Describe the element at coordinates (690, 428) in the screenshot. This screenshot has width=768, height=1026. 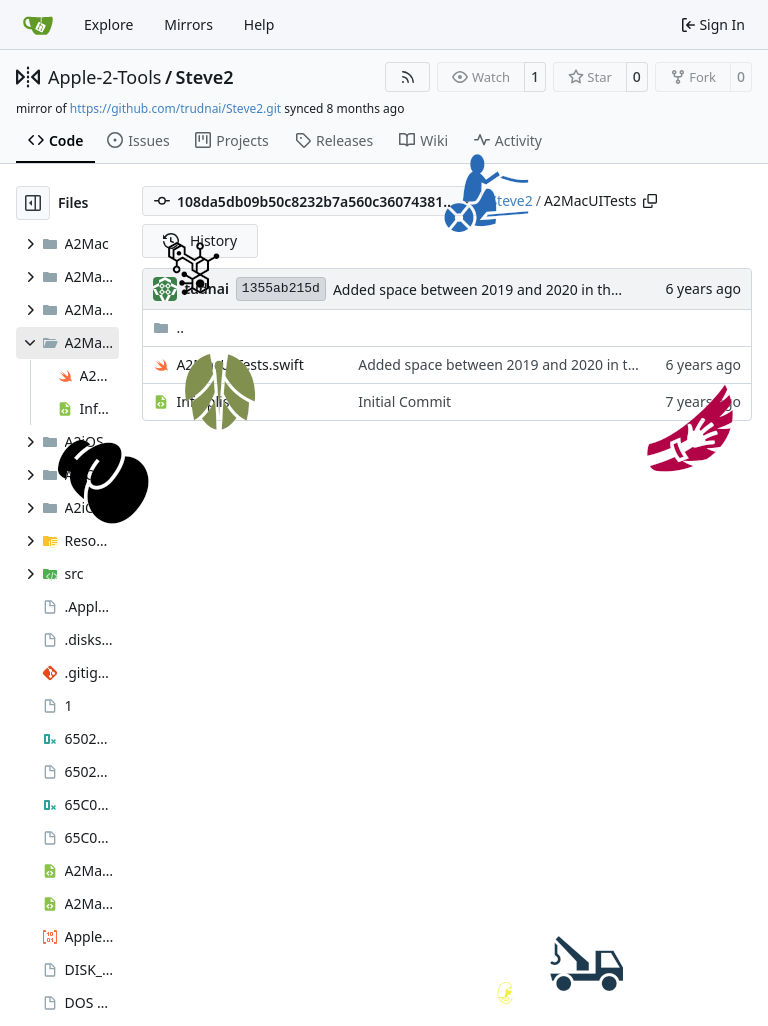
I see `mythical or fantasy character ability` at that location.